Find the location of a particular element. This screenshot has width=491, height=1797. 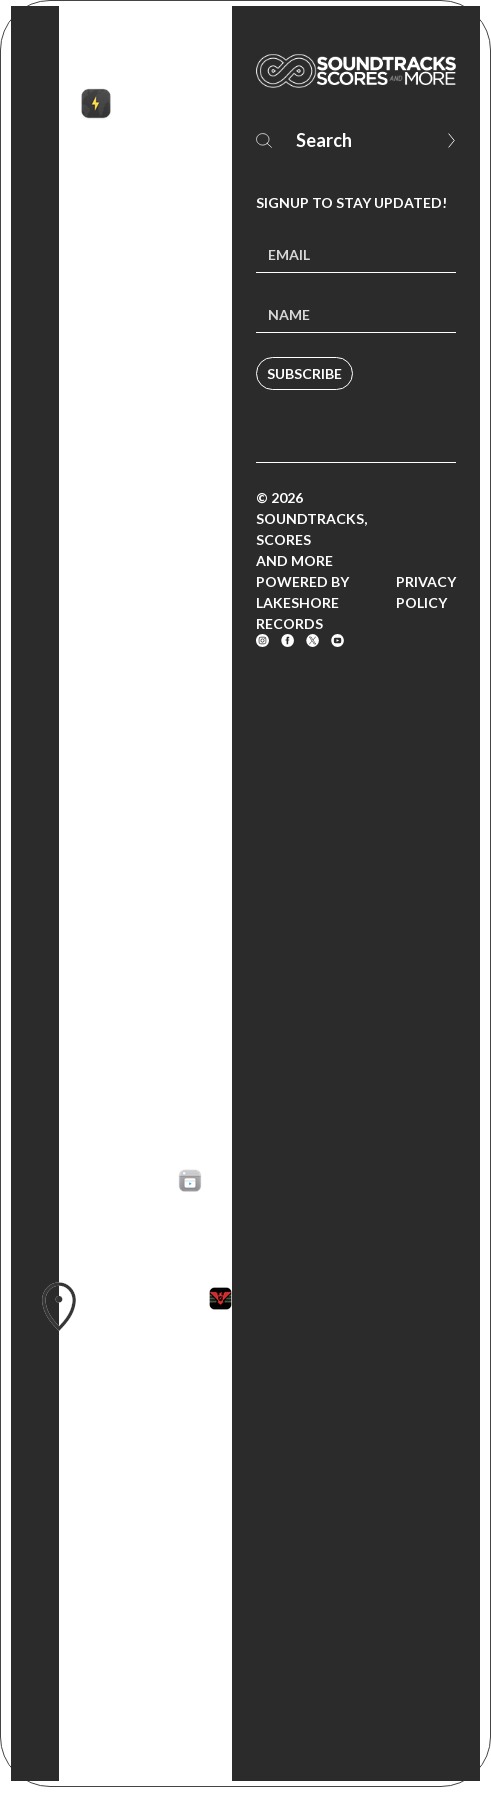

launch papers, please game is located at coordinates (220, 1298).